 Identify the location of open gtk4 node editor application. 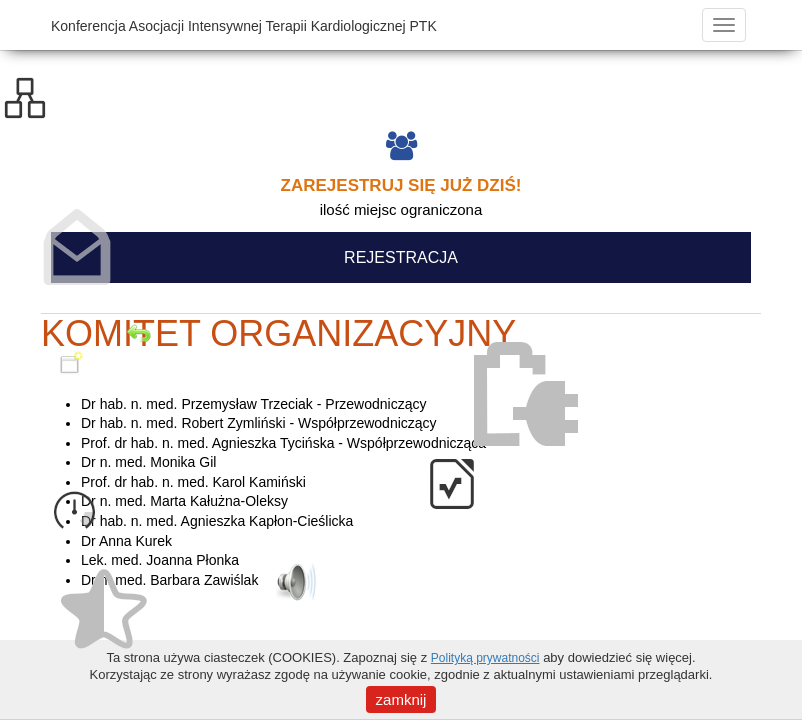
(25, 98).